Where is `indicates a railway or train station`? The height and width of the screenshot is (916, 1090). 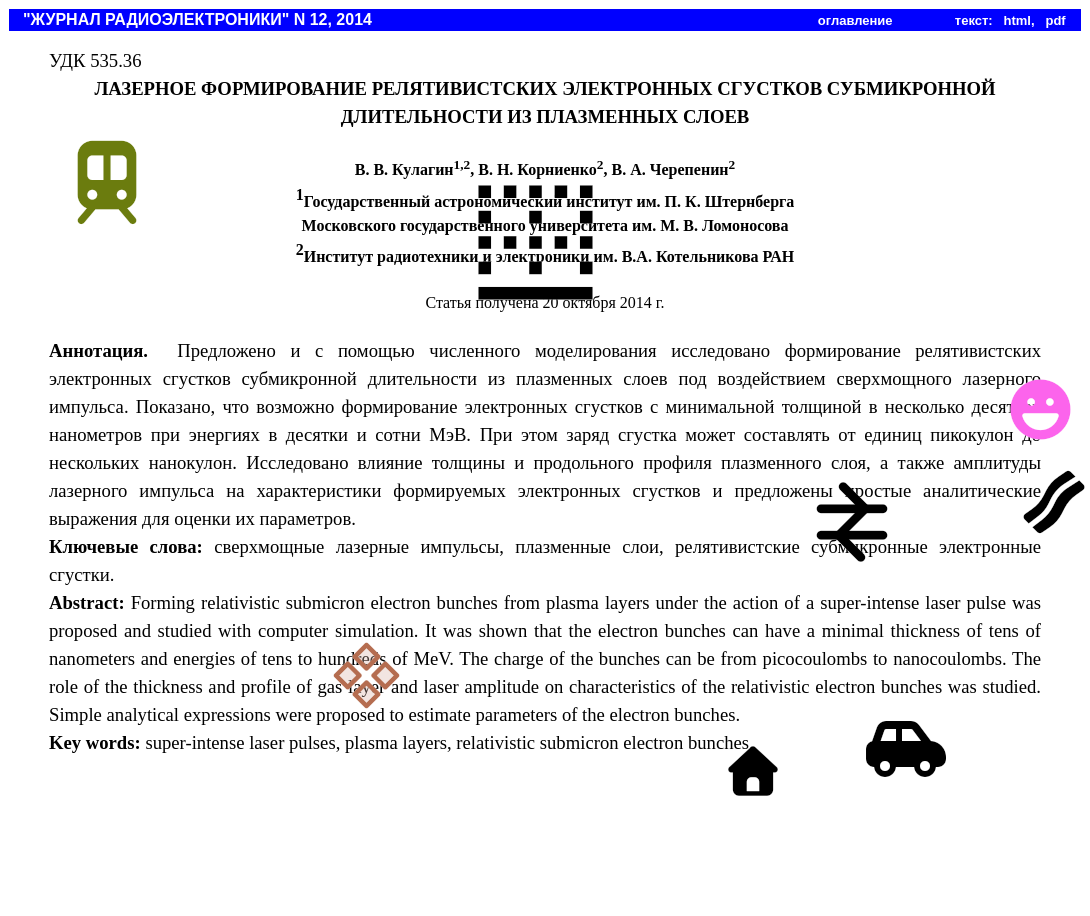 indicates a railway or train station is located at coordinates (852, 522).